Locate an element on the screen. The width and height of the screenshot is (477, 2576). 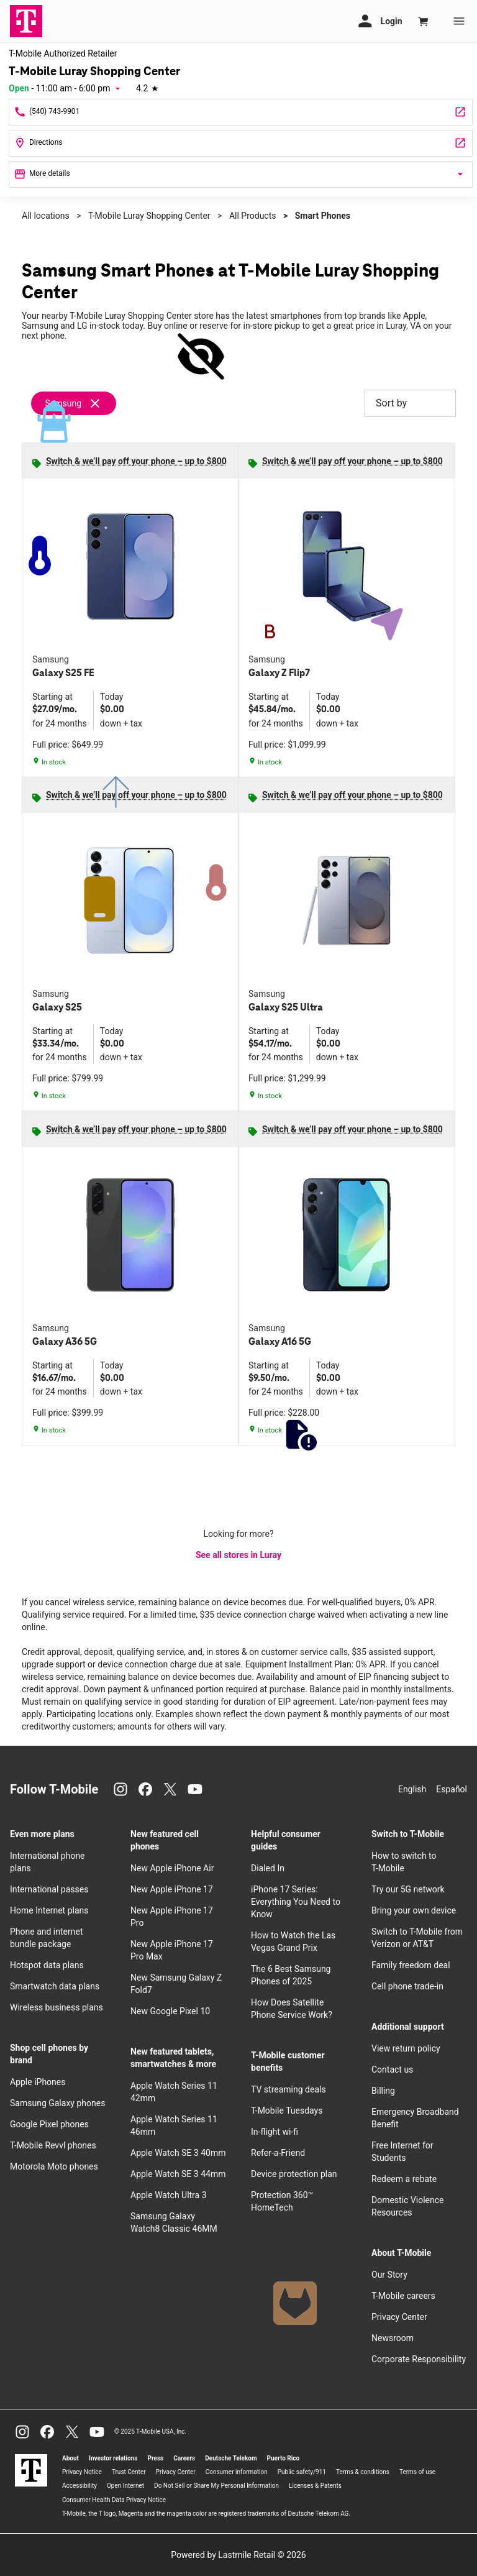
indicates moderate or medium temperature level is located at coordinates (40, 556).